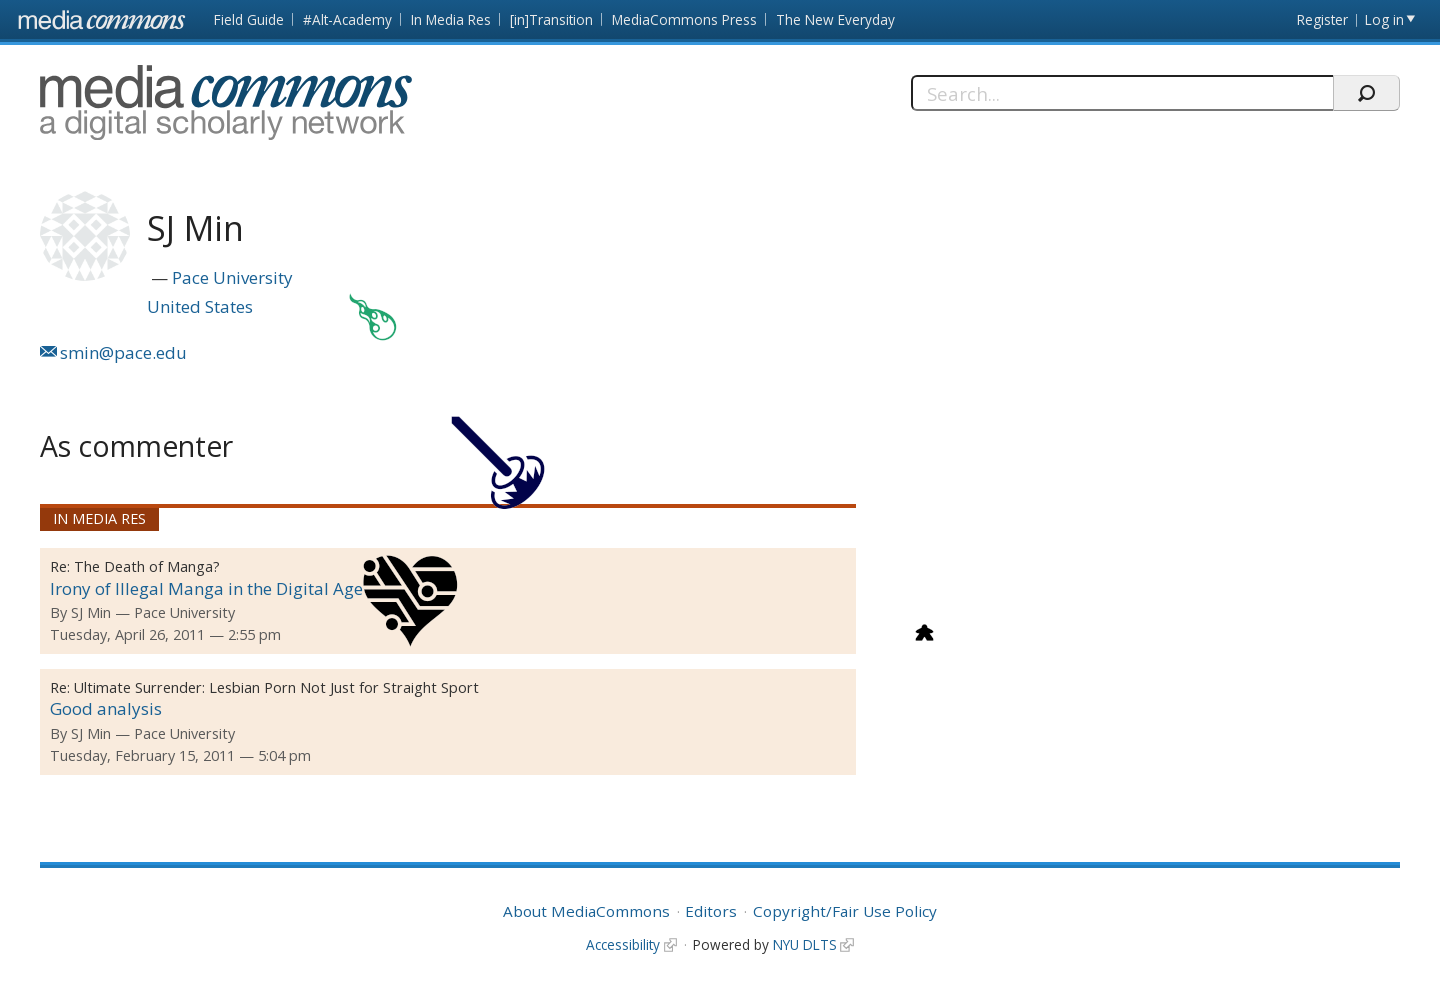  What do you see at coordinates (498, 463) in the screenshot?
I see `fire ion cannon weapon ability` at bounding box center [498, 463].